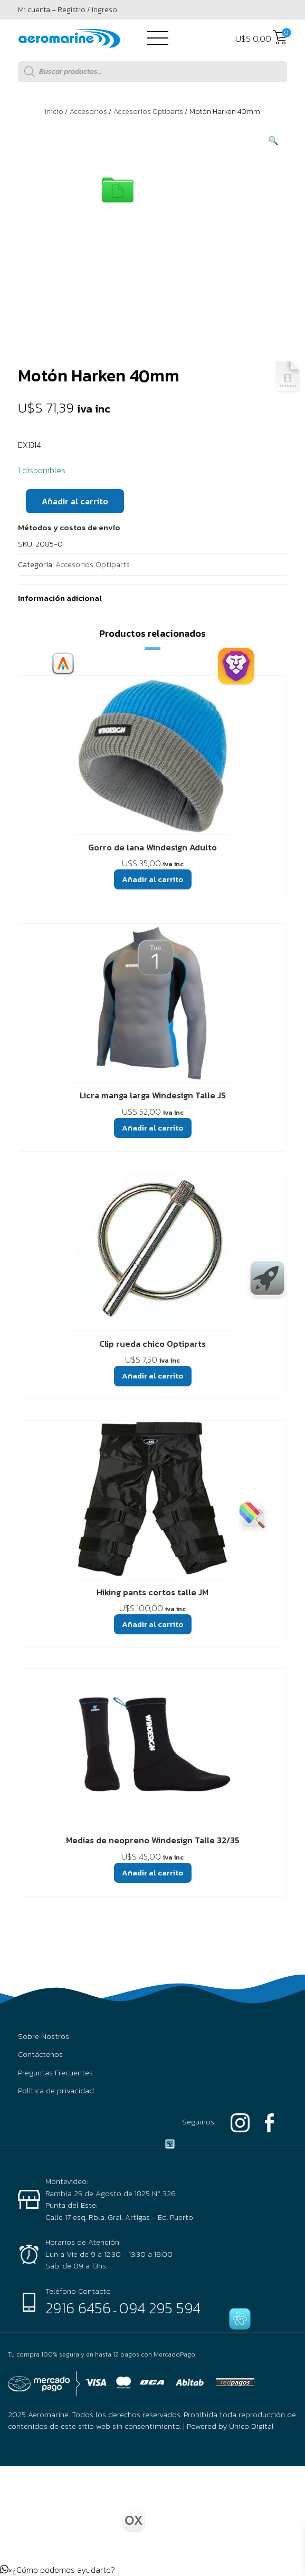  Describe the element at coordinates (118, 190) in the screenshot. I see `open documents folder` at that location.